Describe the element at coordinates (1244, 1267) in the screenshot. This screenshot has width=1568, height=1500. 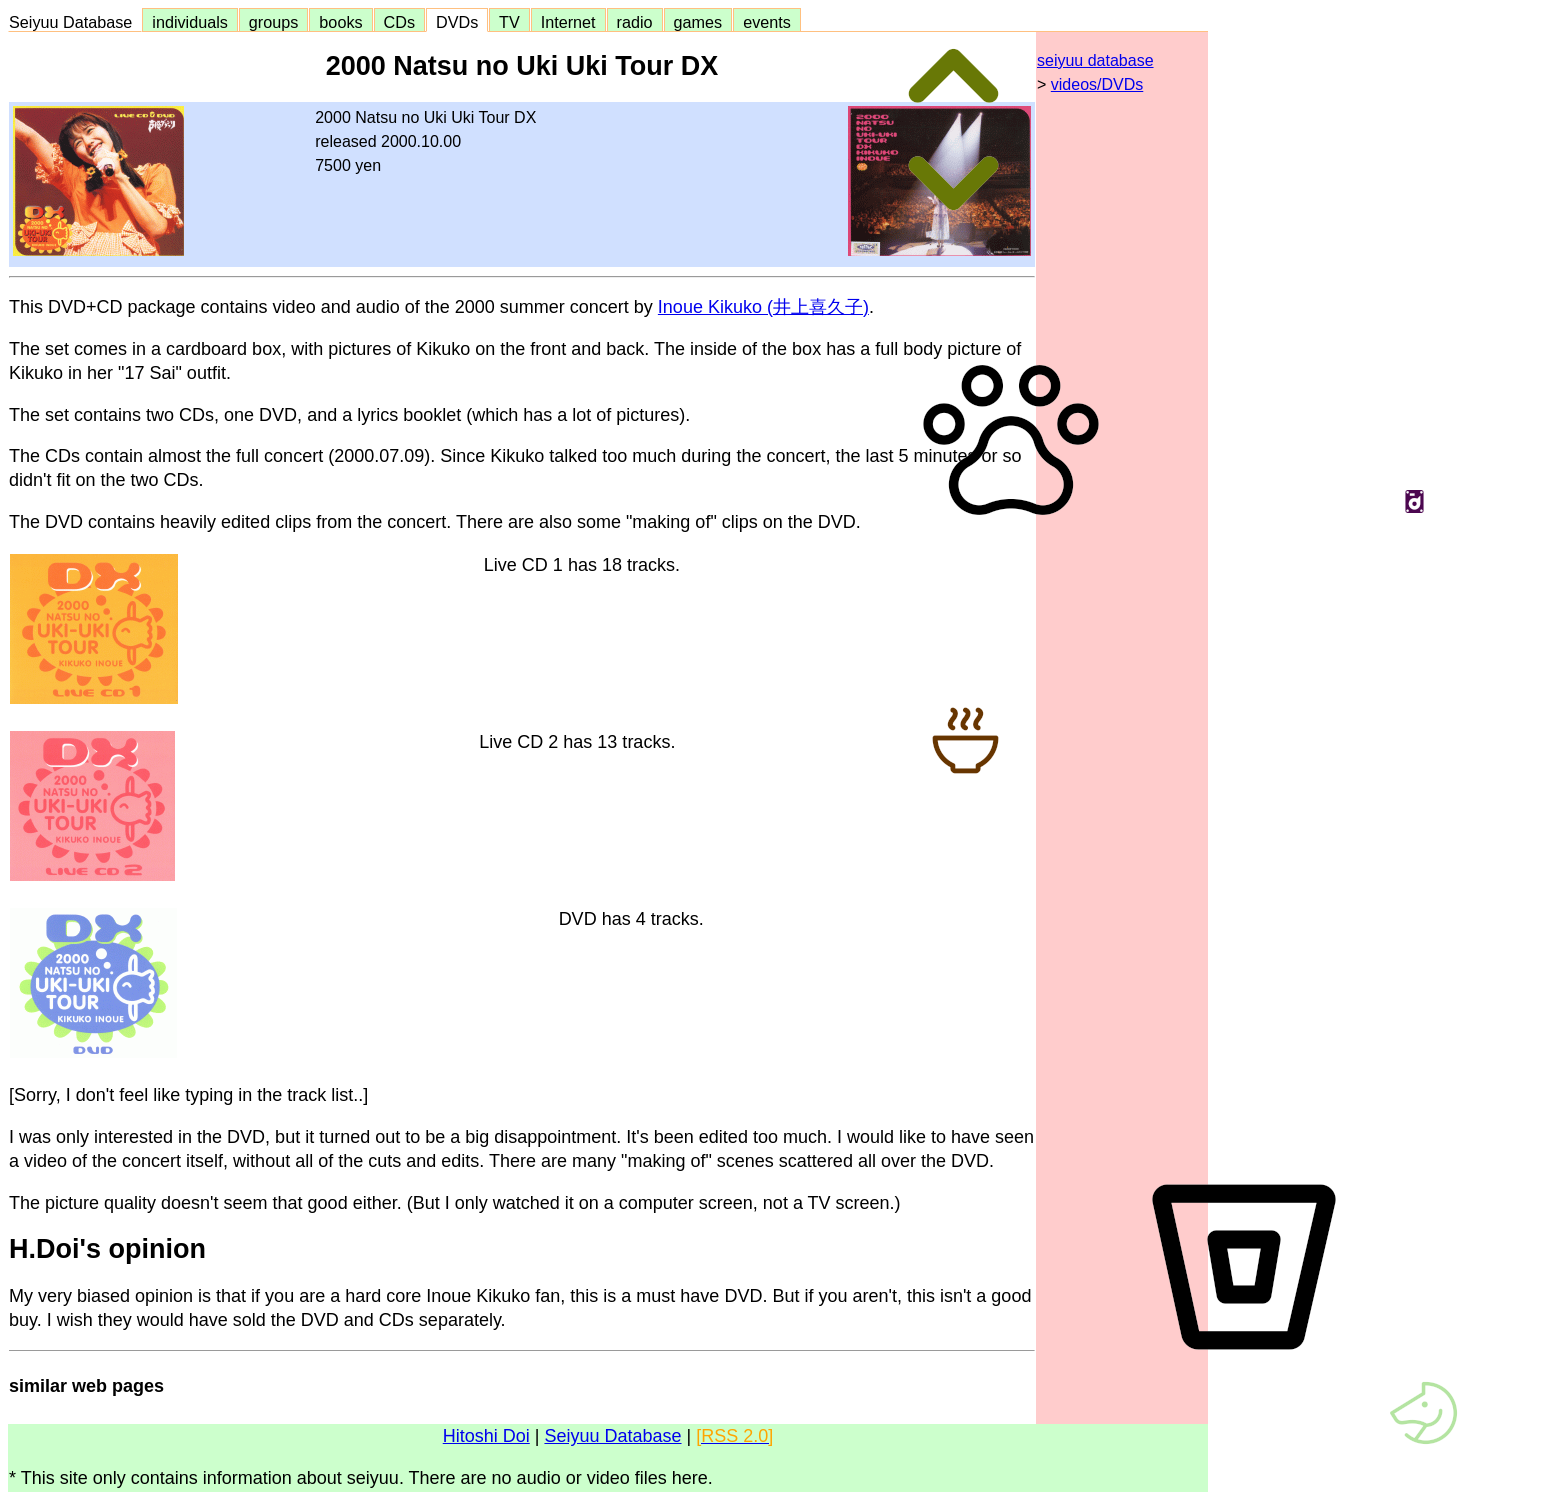
I see `open Bitbucket repository` at that location.